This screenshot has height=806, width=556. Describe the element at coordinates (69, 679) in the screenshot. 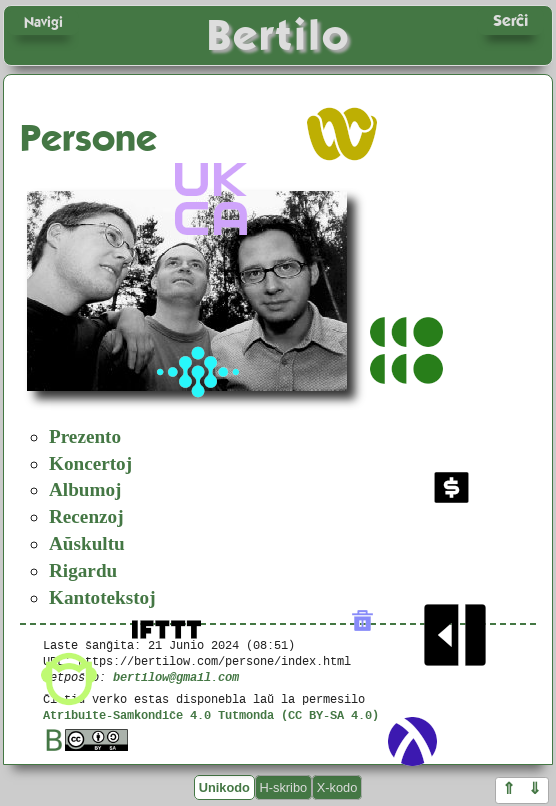

I see `open the Napster music streaming app` at that location.